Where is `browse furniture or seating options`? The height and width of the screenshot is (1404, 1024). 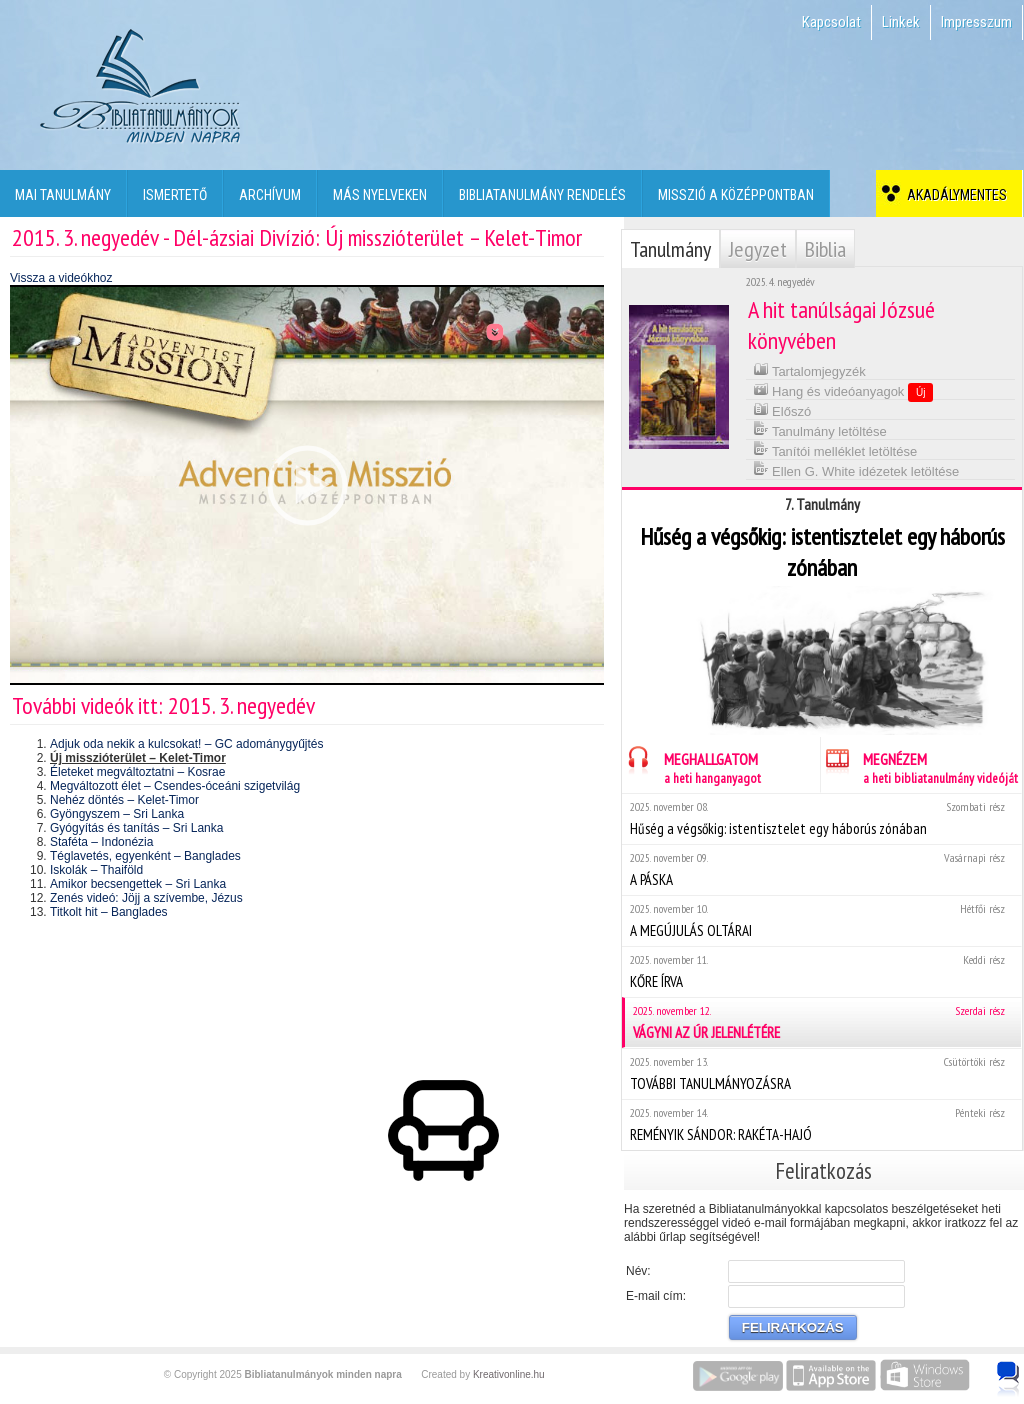
browse furniture or seating options is located at coordinates (443, 1130).